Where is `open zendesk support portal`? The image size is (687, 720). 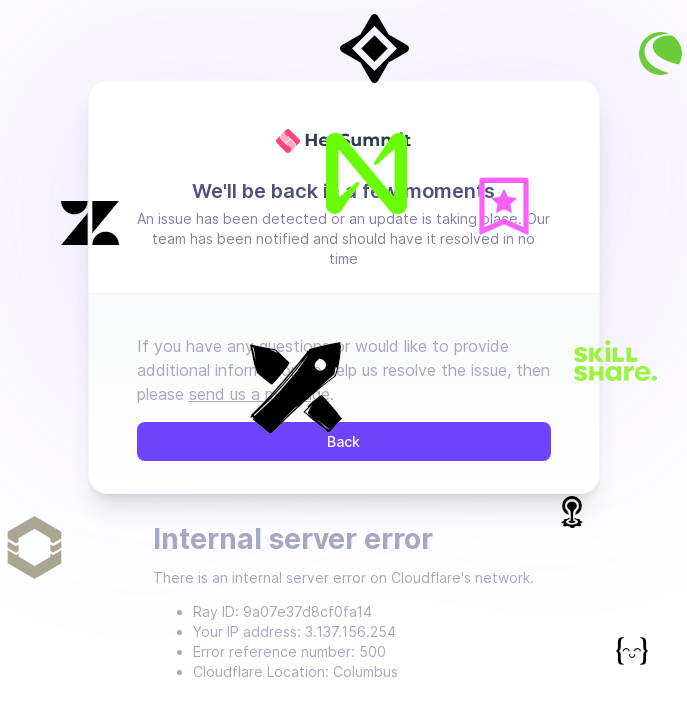 open zendesk support portal is located at coordinates (90, 223).